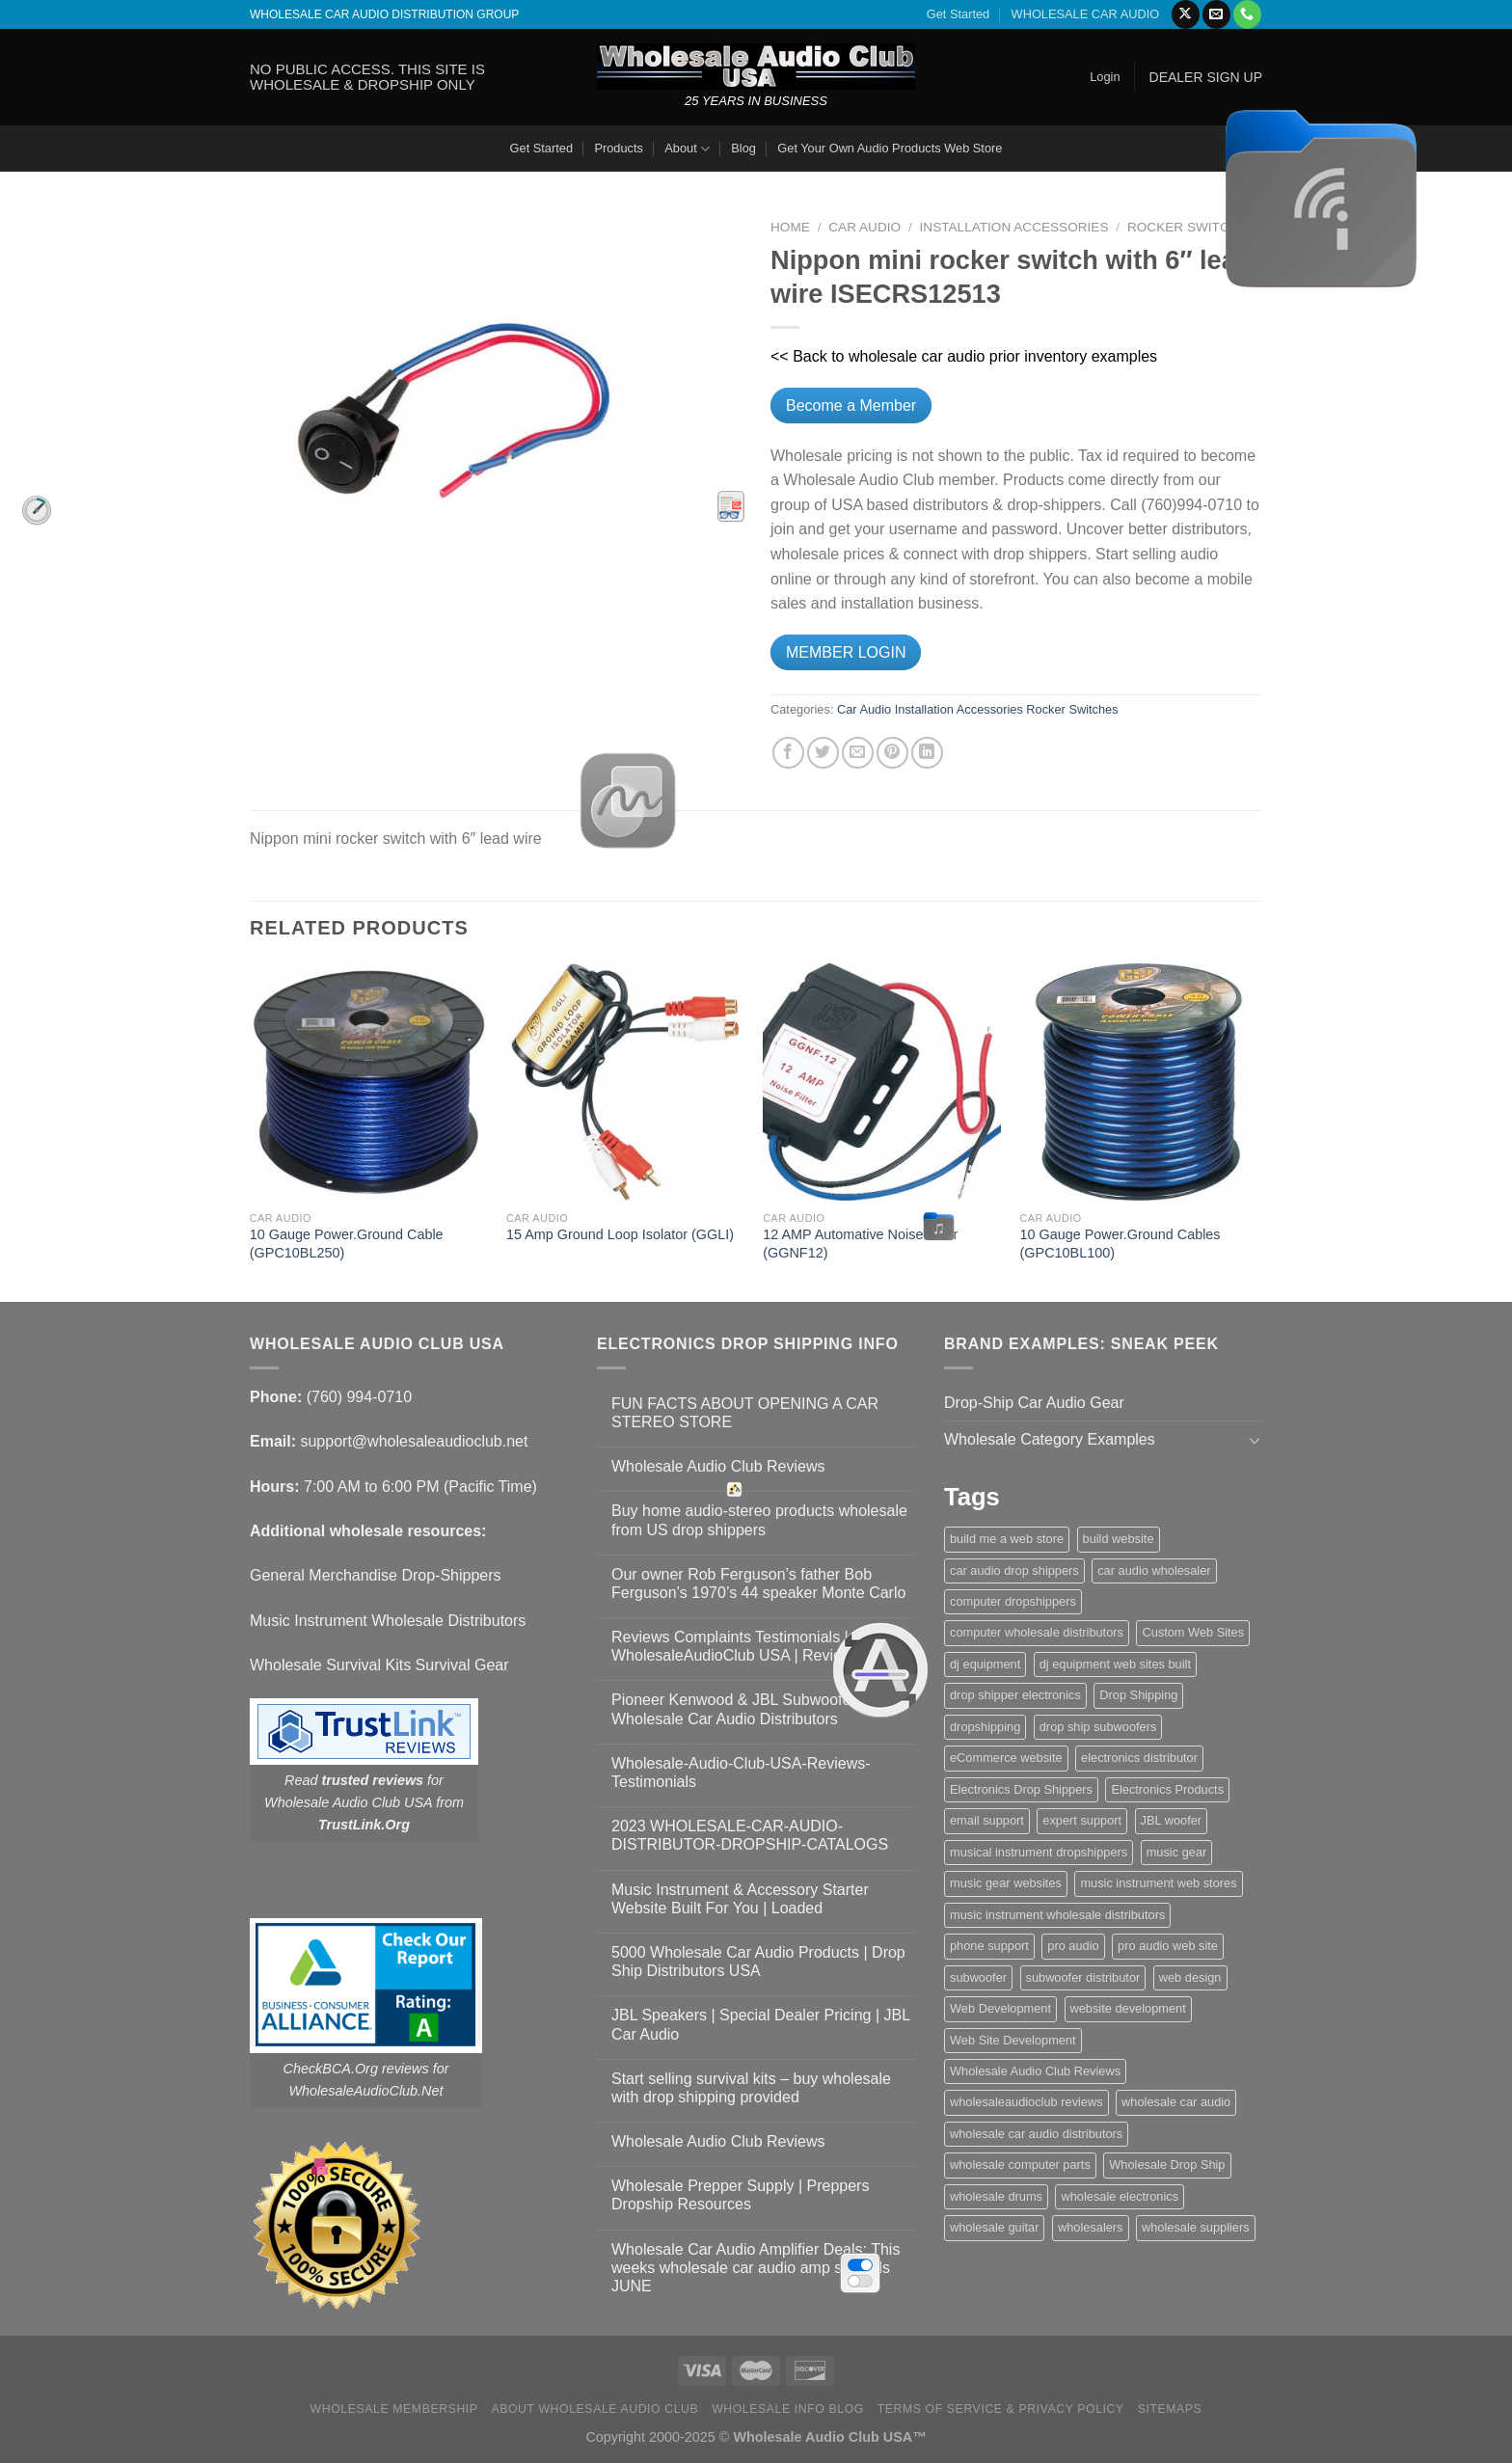 The width and height of the screenshot is (1512, 2463). I want to click on open atril document viewer, so click(731, 506).